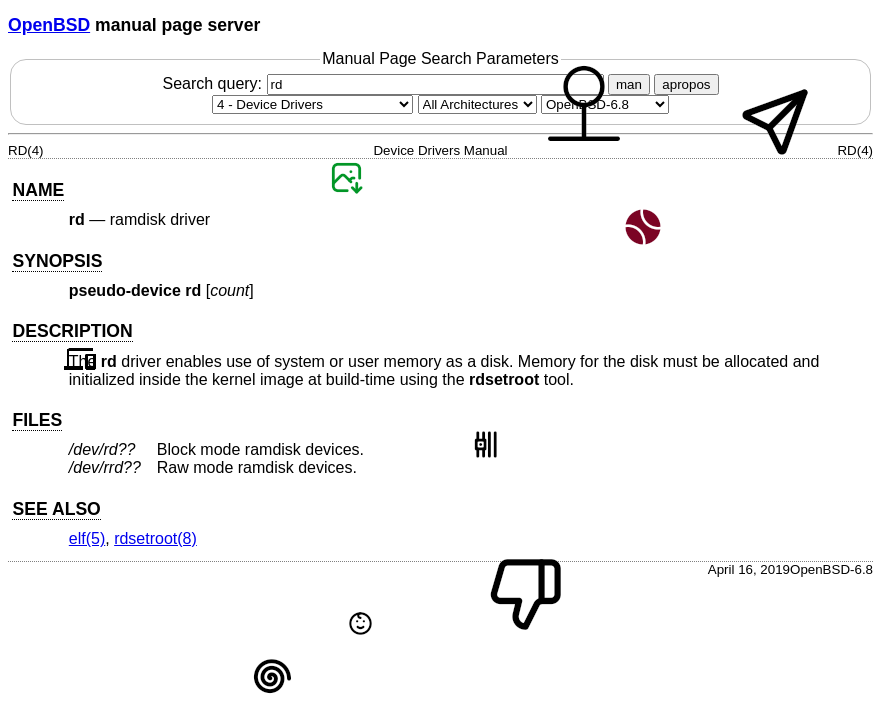  What do you see at coordinates (486, 444) in the screenshot?
I see `indicates a prison or correctional facility location` at bounding box center [486, 444].